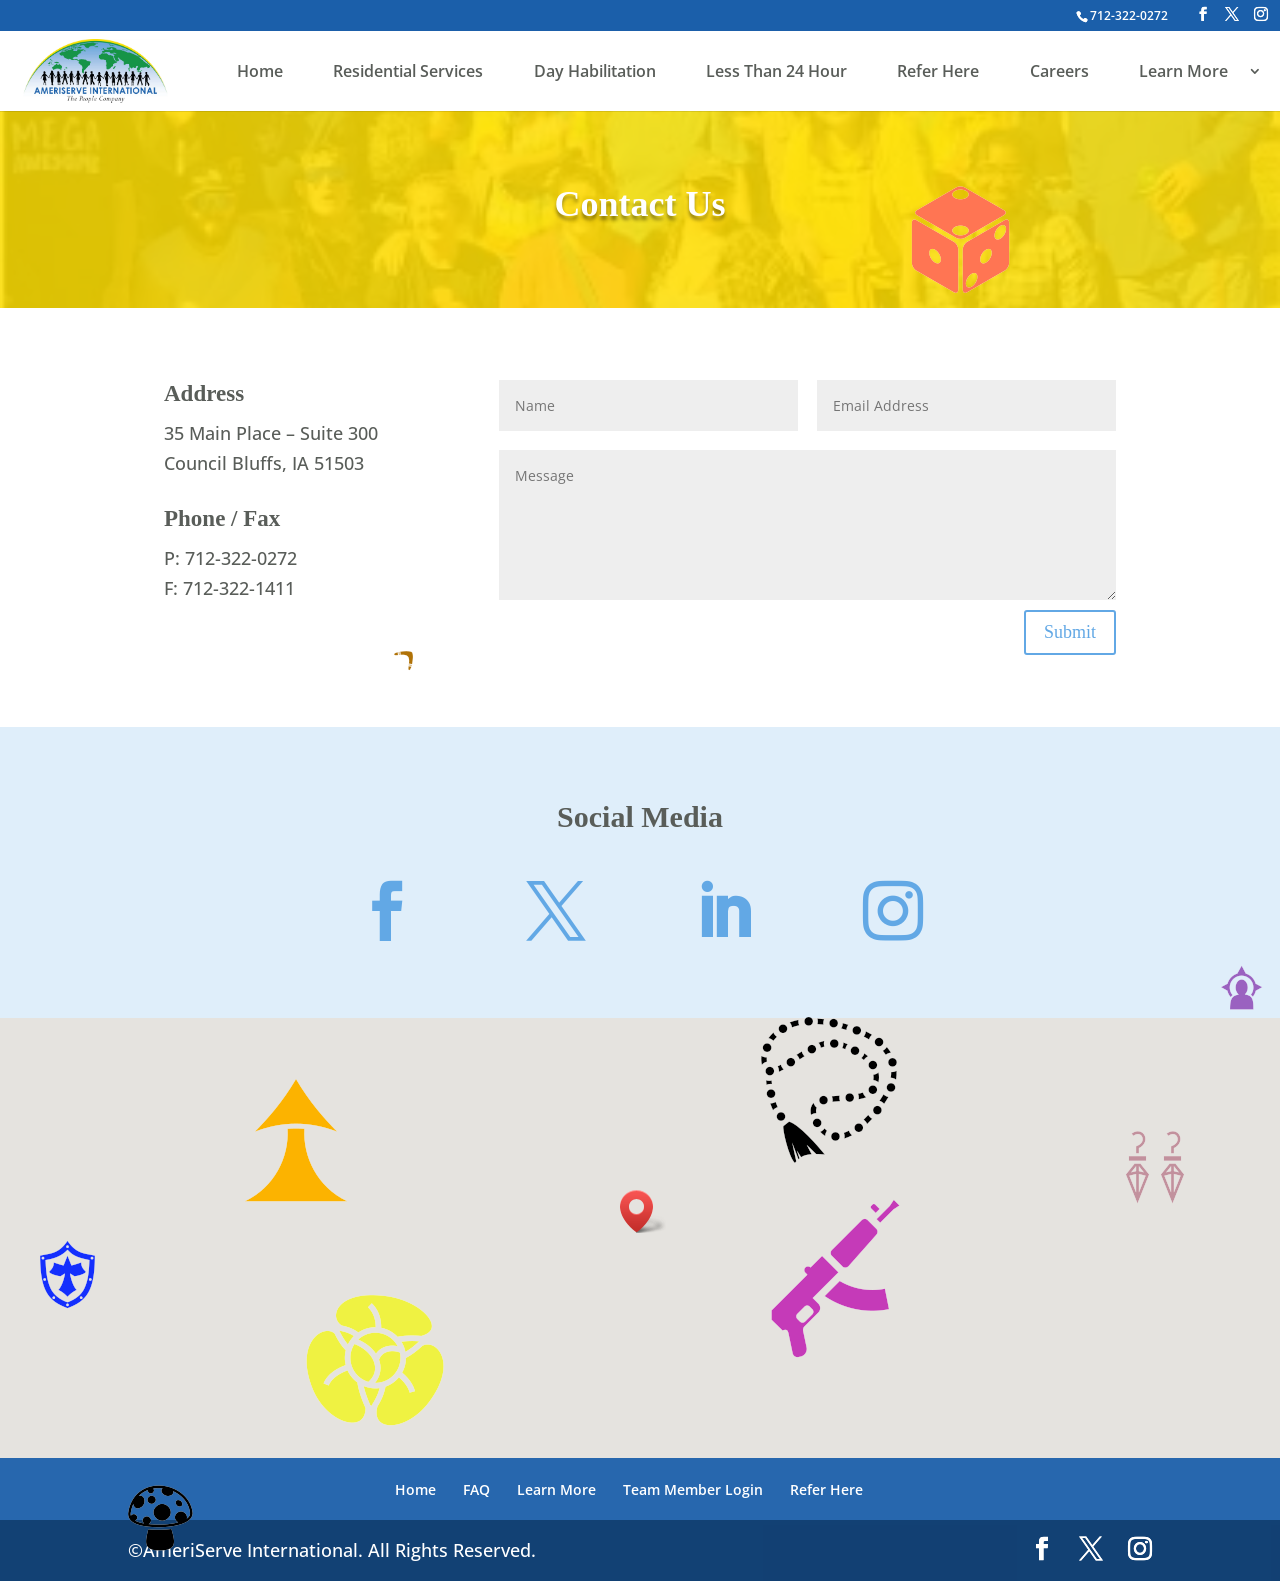  What do you see at coordinates (403, 660) in the screenshot?
I see `boomerang weapon or tool in a game inventory` at bounding box center [403, 660].